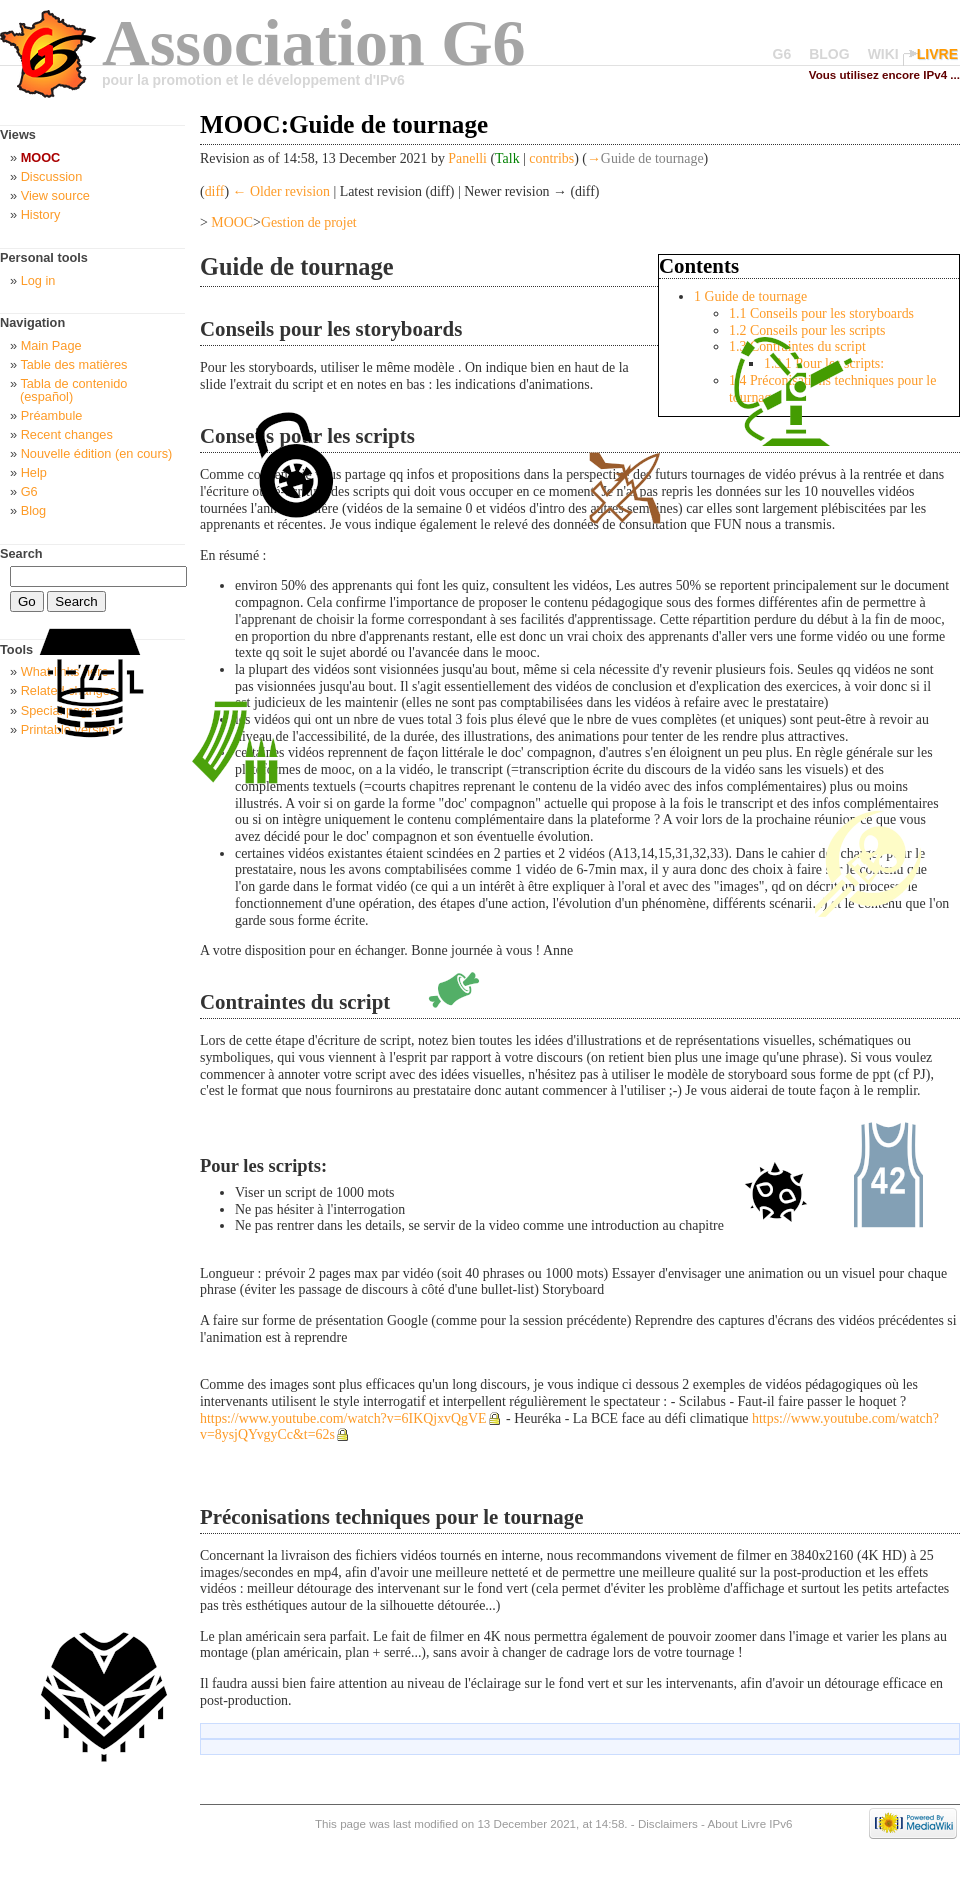  What do you see at coordinates (869, 863) in the screenshot?
I see `select necromancer or dark mage class` at bounding box center [869, 863].